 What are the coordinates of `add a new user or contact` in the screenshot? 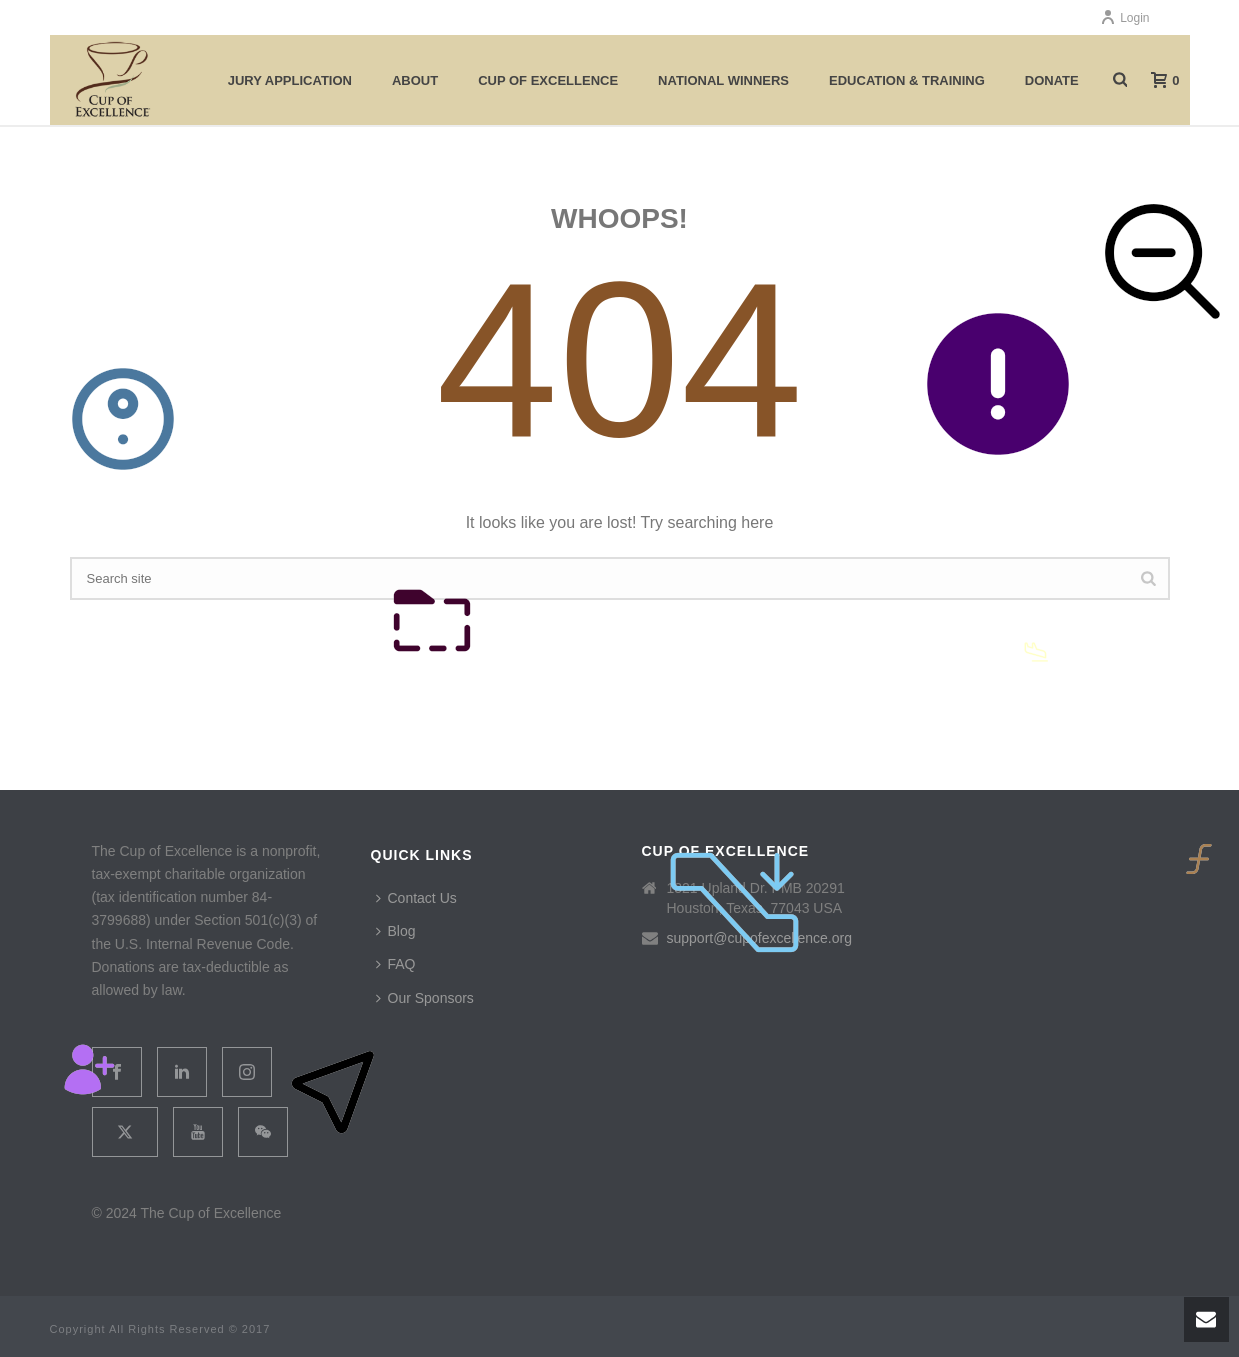 It's located at (89, 1069).